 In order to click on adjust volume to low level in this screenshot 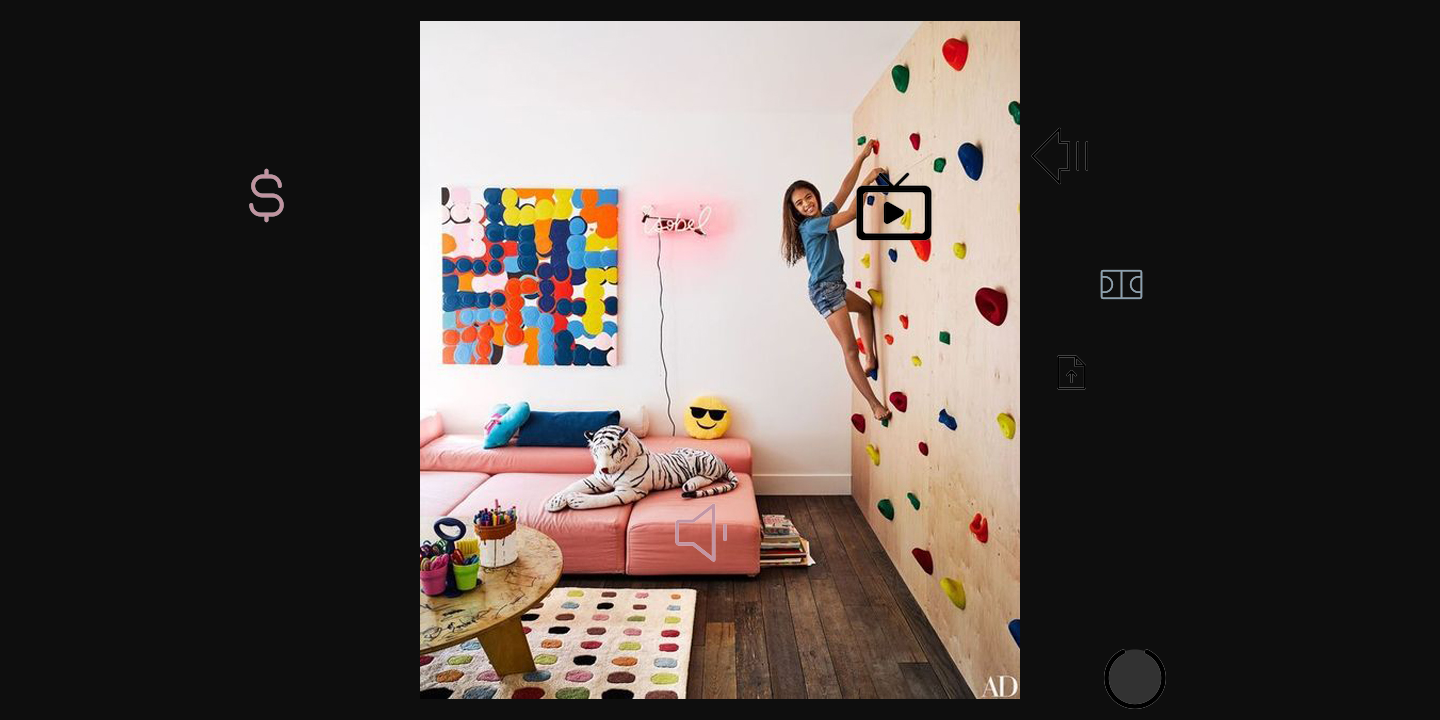, I will do `click(704, 532)`.